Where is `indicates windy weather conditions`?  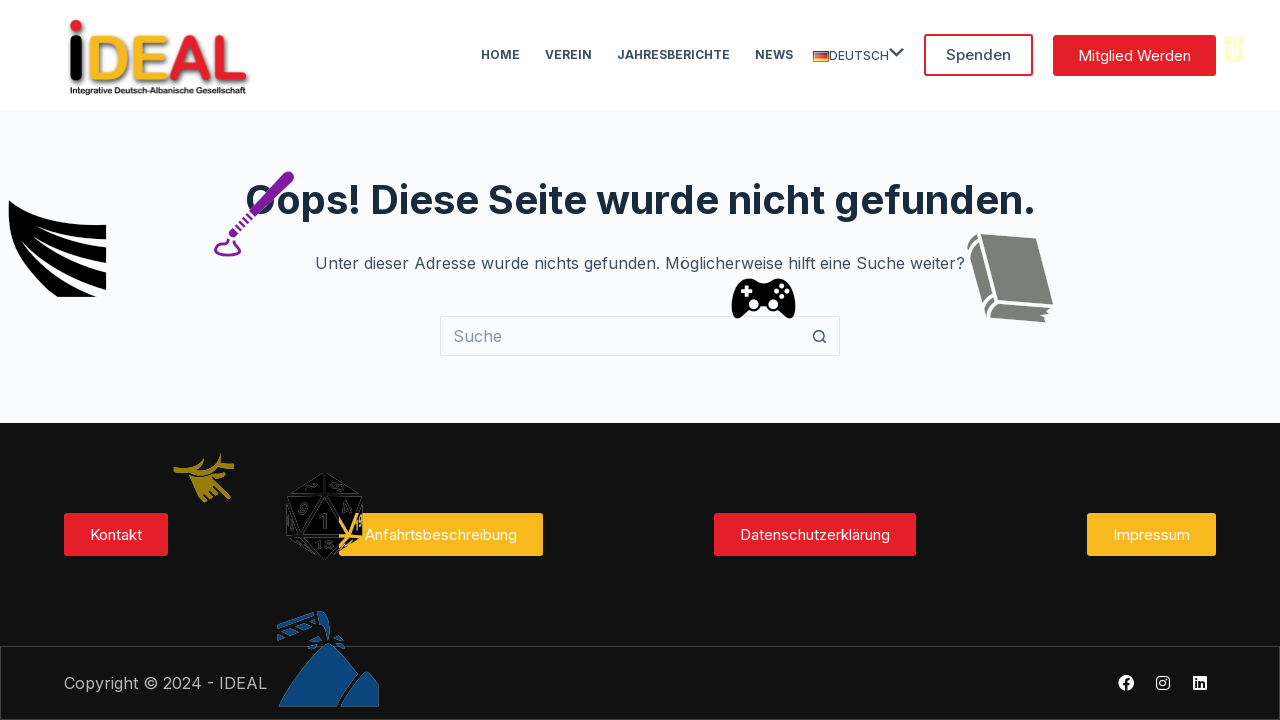 indicates windy weather conditions is located at coordinates (57, 248).